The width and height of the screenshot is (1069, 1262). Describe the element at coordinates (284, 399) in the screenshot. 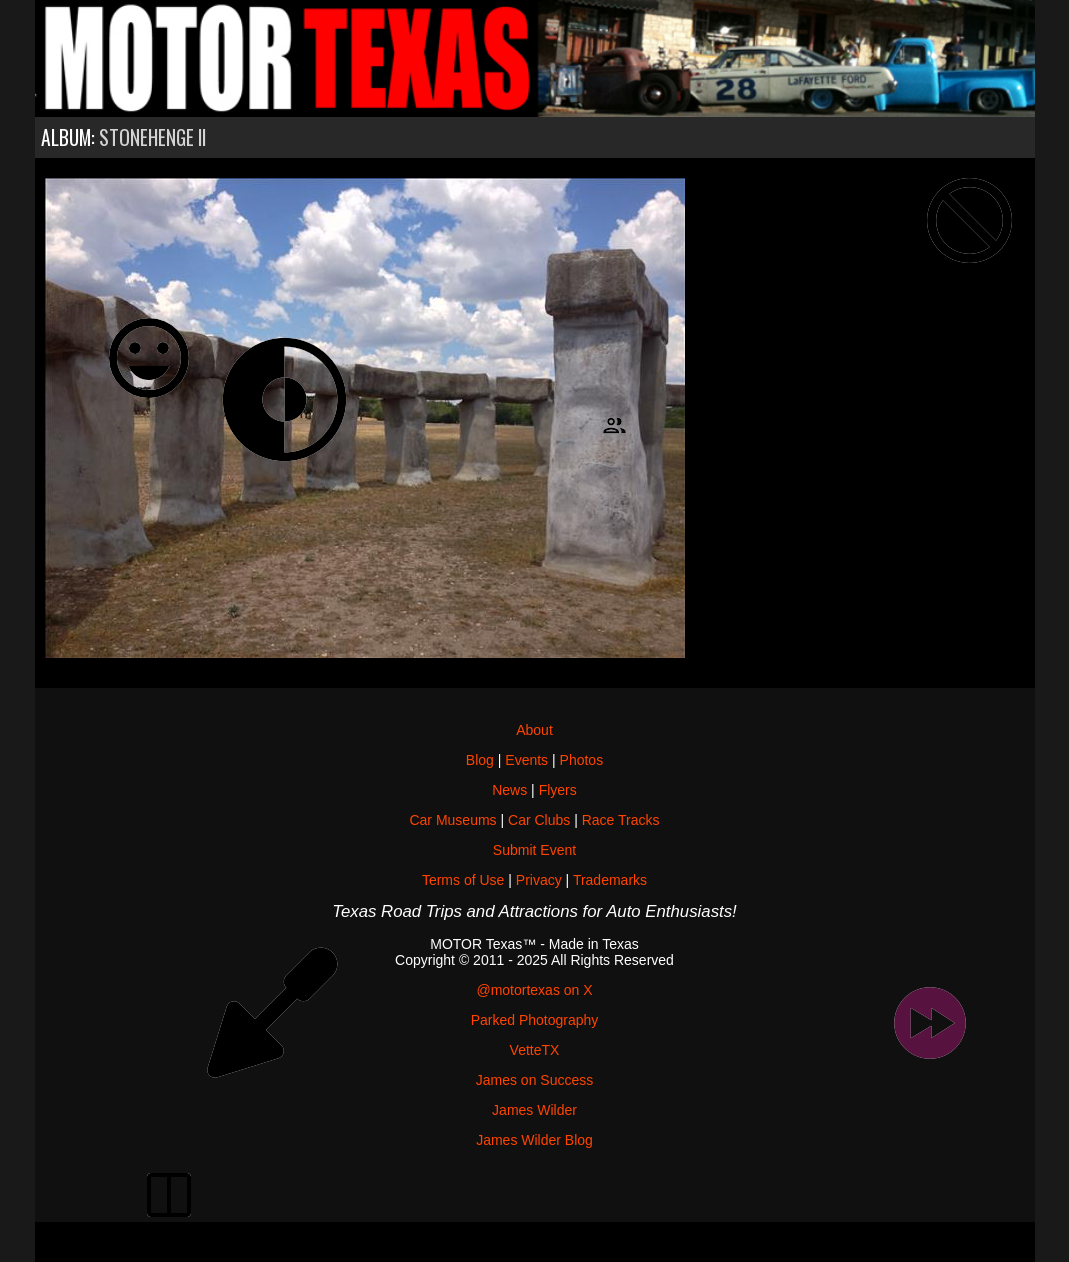

I see `toggle invert colors mode` at that location.